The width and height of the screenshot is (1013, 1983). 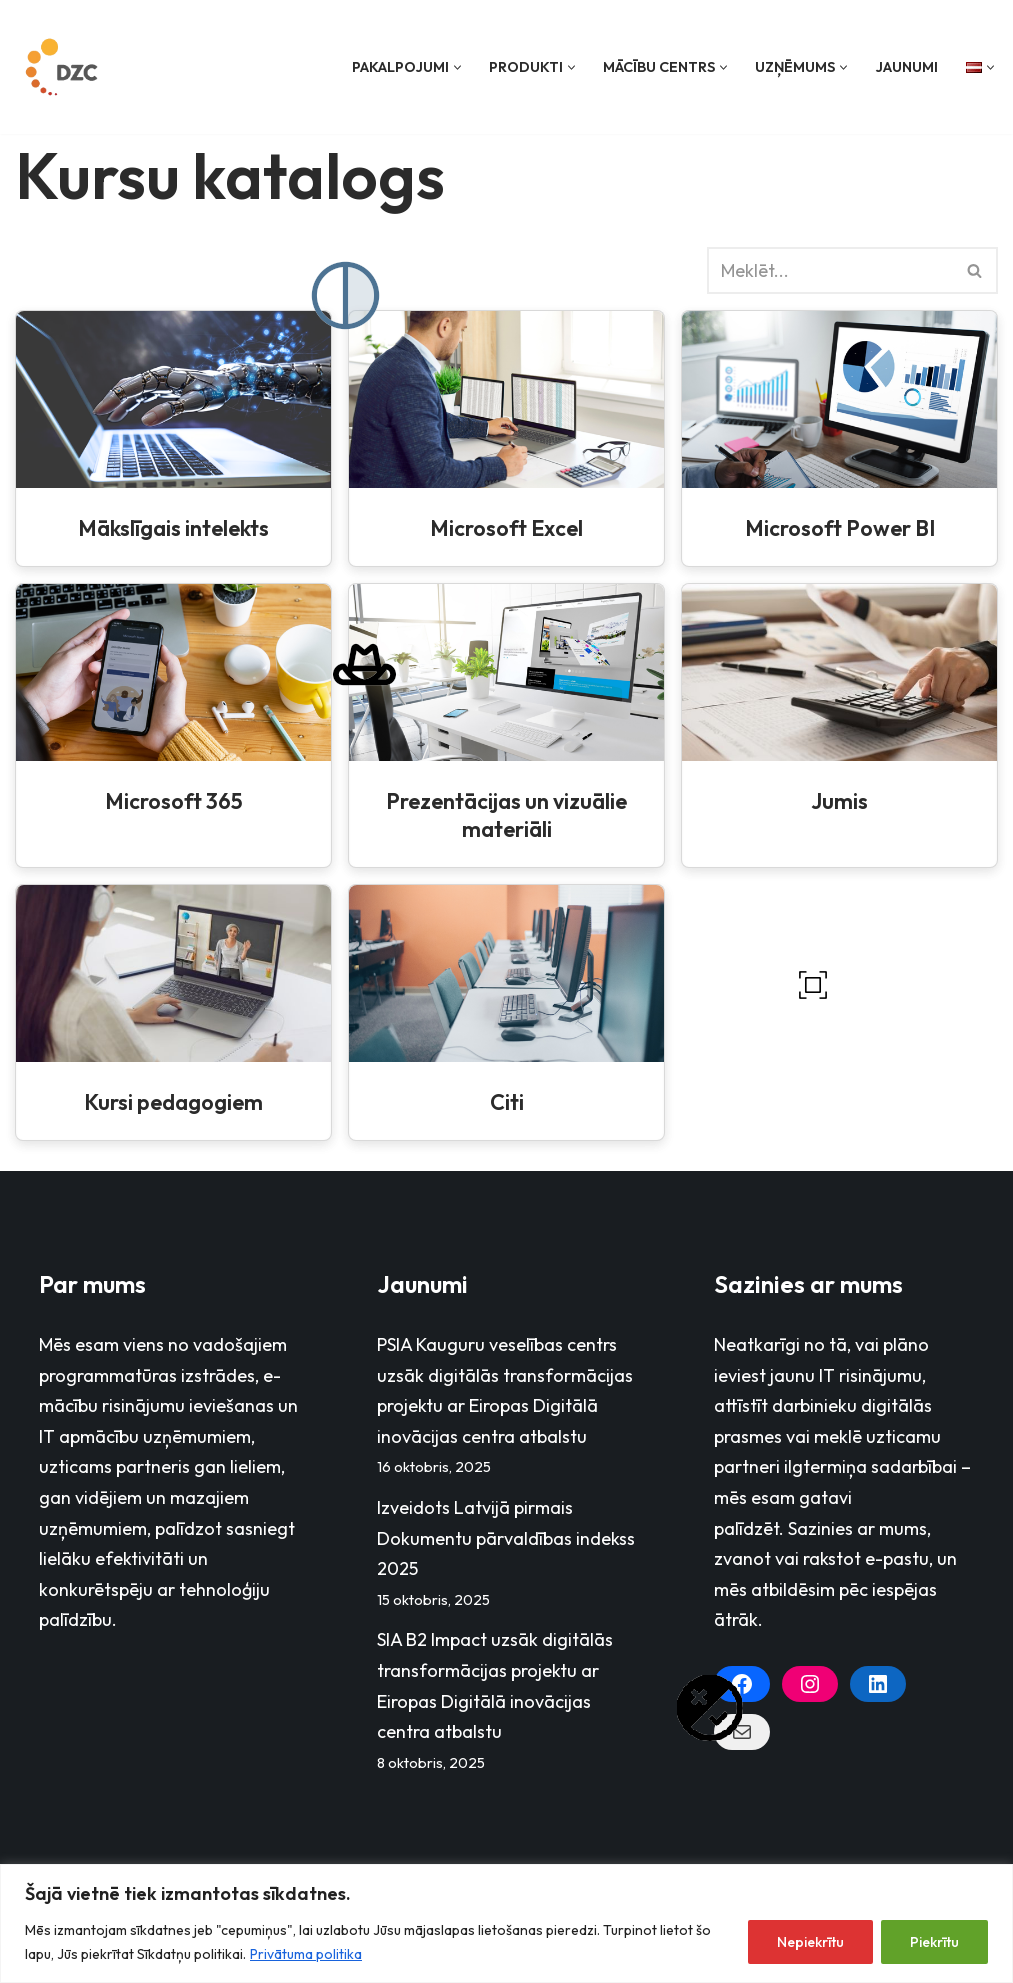 I want to click on scan a QR code or barcode, so click(x=813, y=985).